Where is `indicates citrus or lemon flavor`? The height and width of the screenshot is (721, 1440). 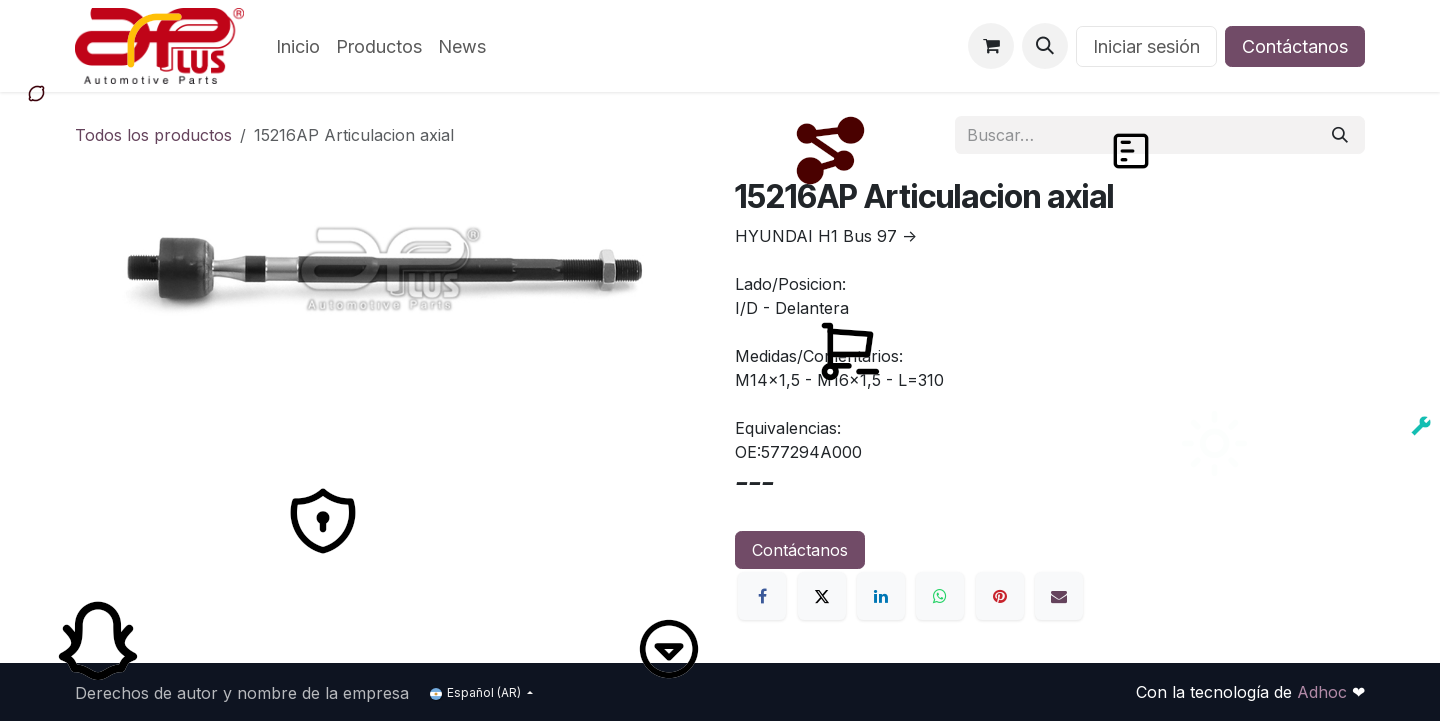 indicates citrus or lemon flavor is located at coordinates (36, 93).